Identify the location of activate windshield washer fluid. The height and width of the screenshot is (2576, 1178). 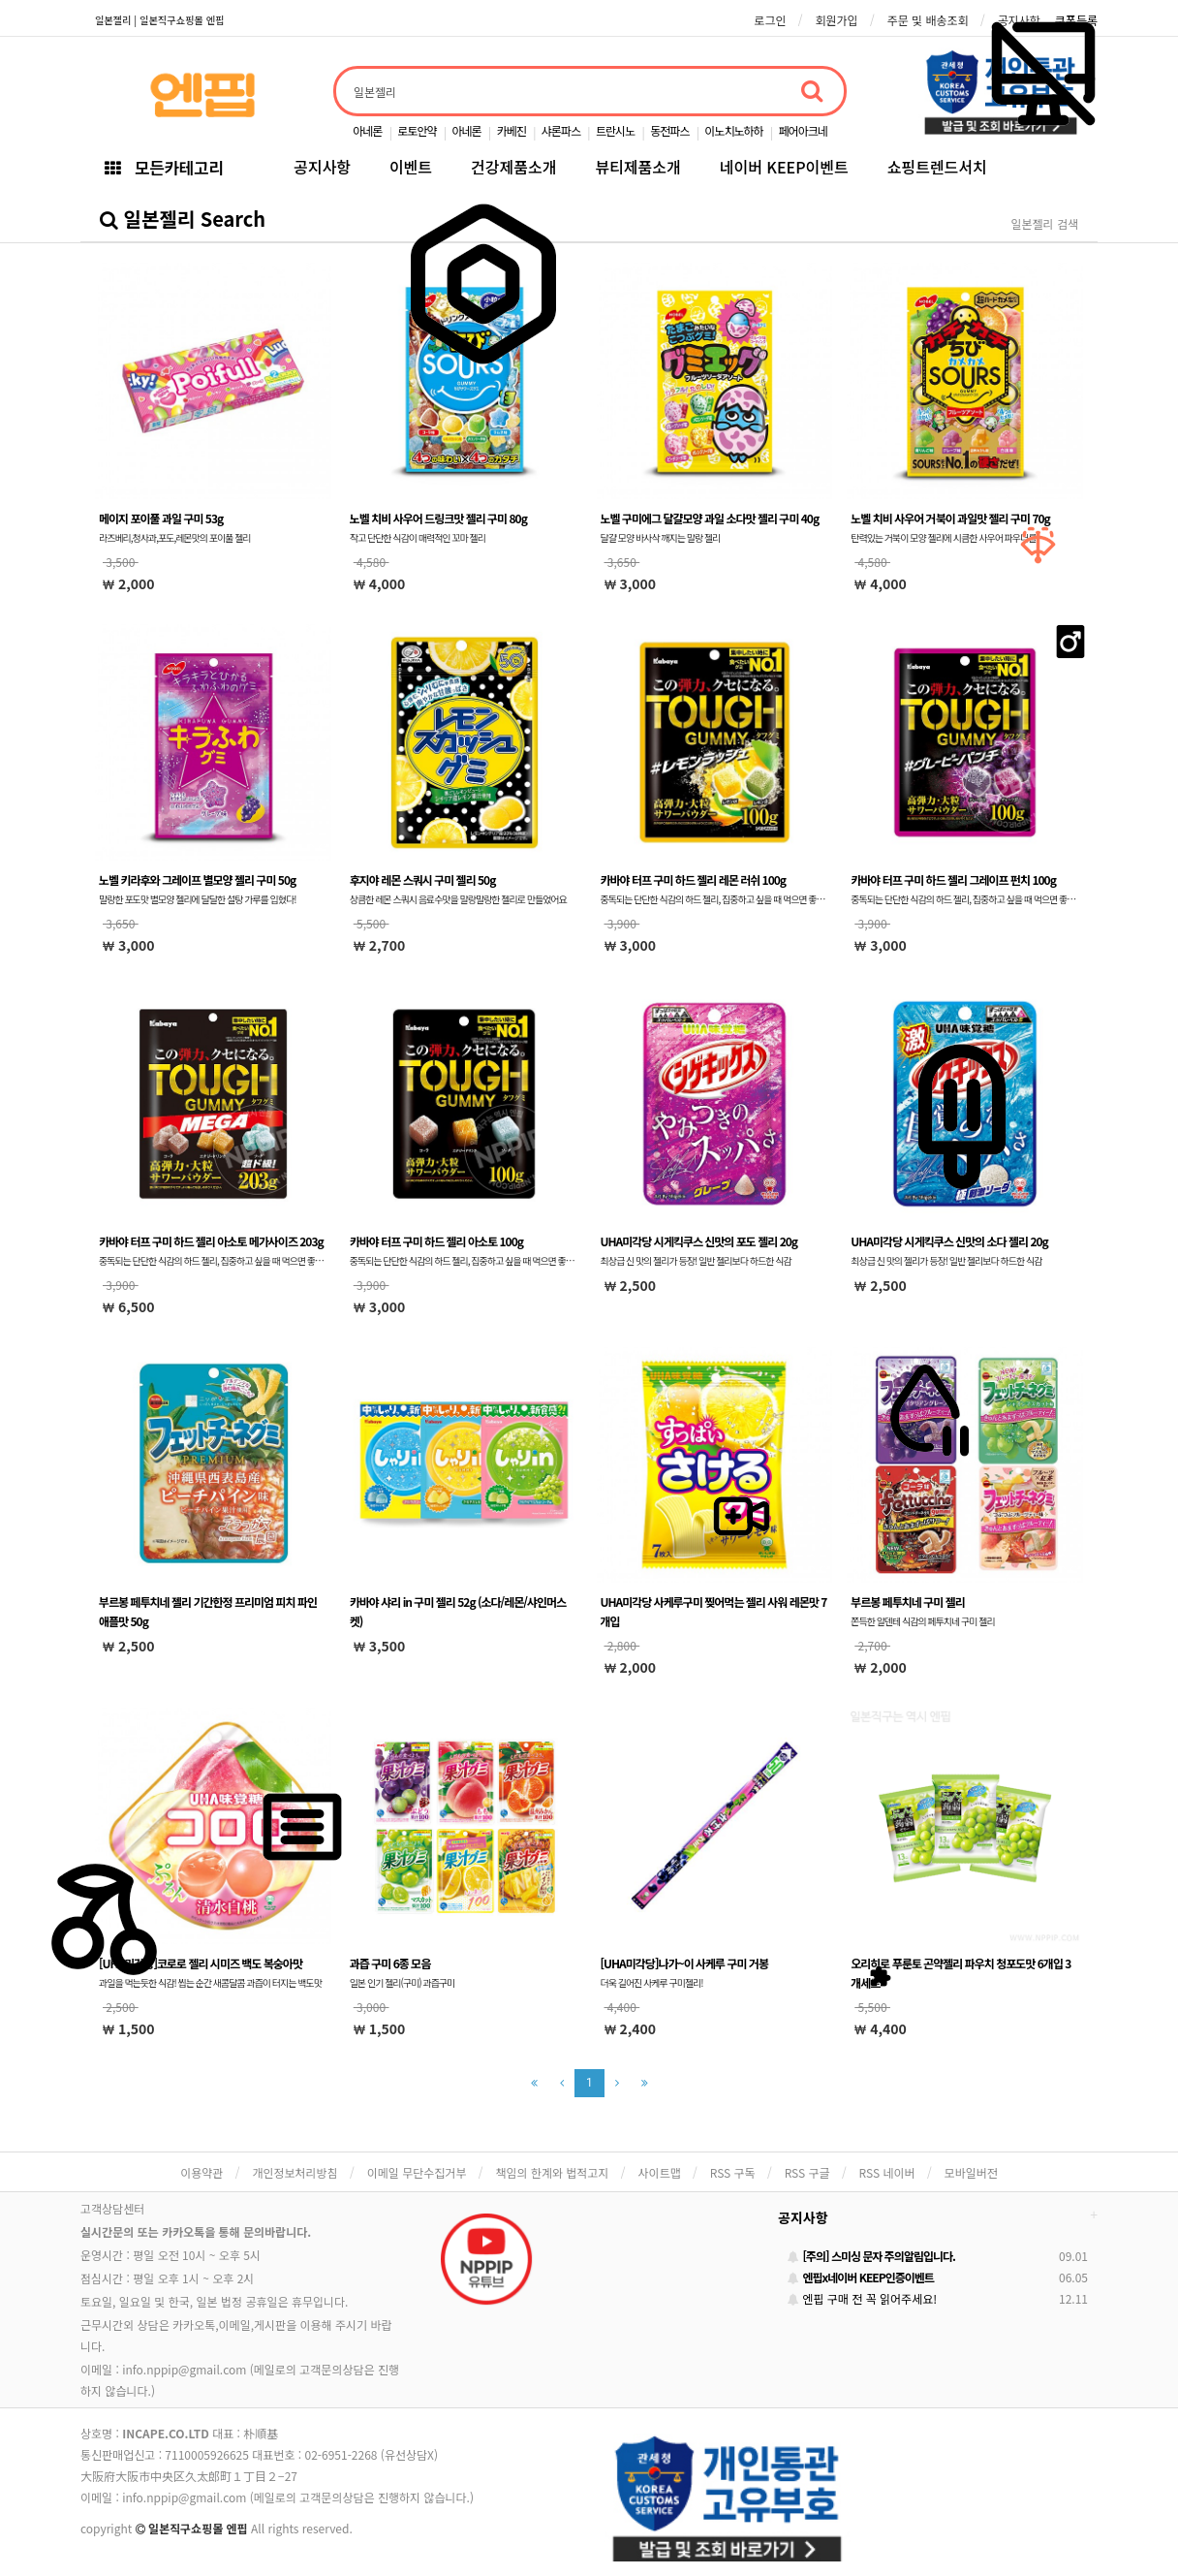
(1038, 546).